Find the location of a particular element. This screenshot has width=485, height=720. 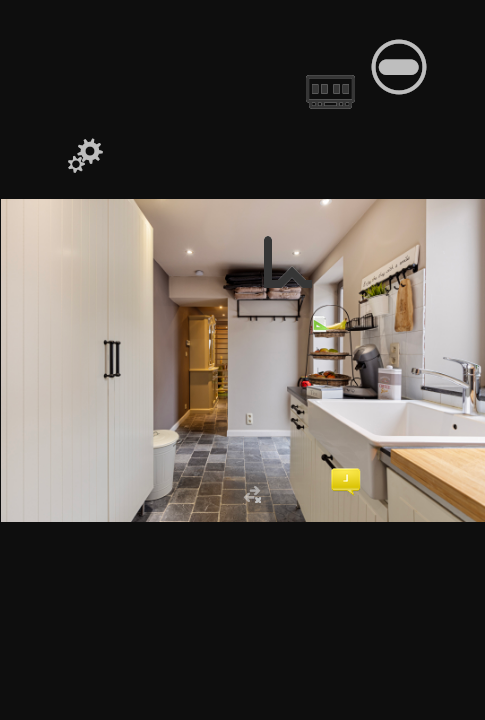

access system settings or preferences is located at coordinates (84, 156).